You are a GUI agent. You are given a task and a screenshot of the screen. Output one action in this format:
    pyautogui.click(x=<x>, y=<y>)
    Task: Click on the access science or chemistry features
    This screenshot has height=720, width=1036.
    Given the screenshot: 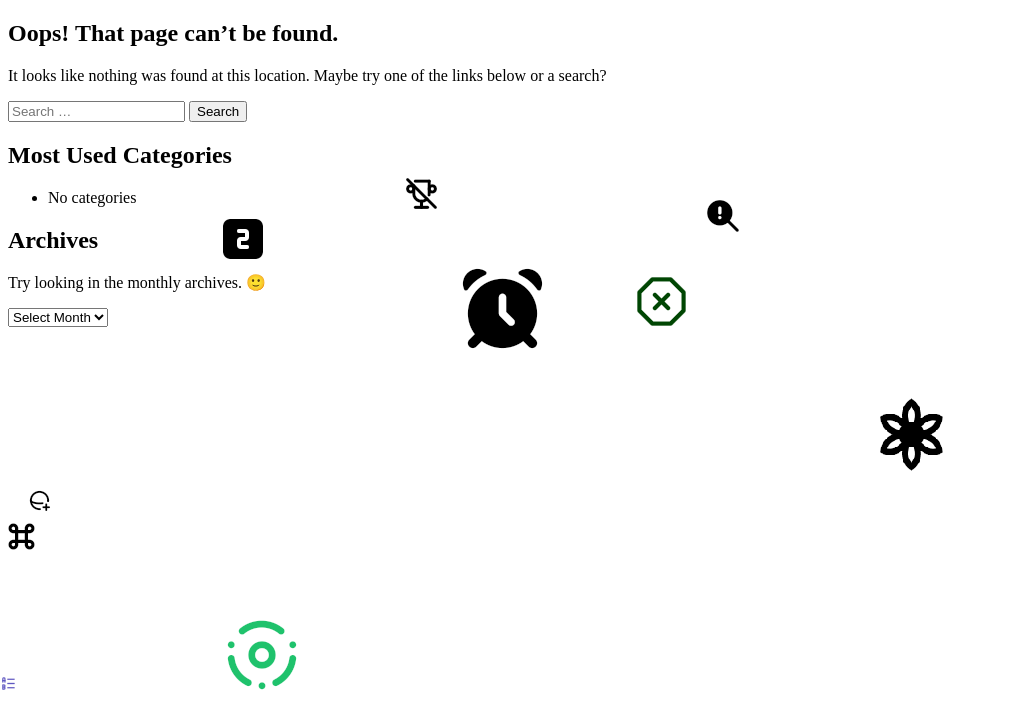 What is the action you would take?
    pyautogui.click(x=262, y=655)
    